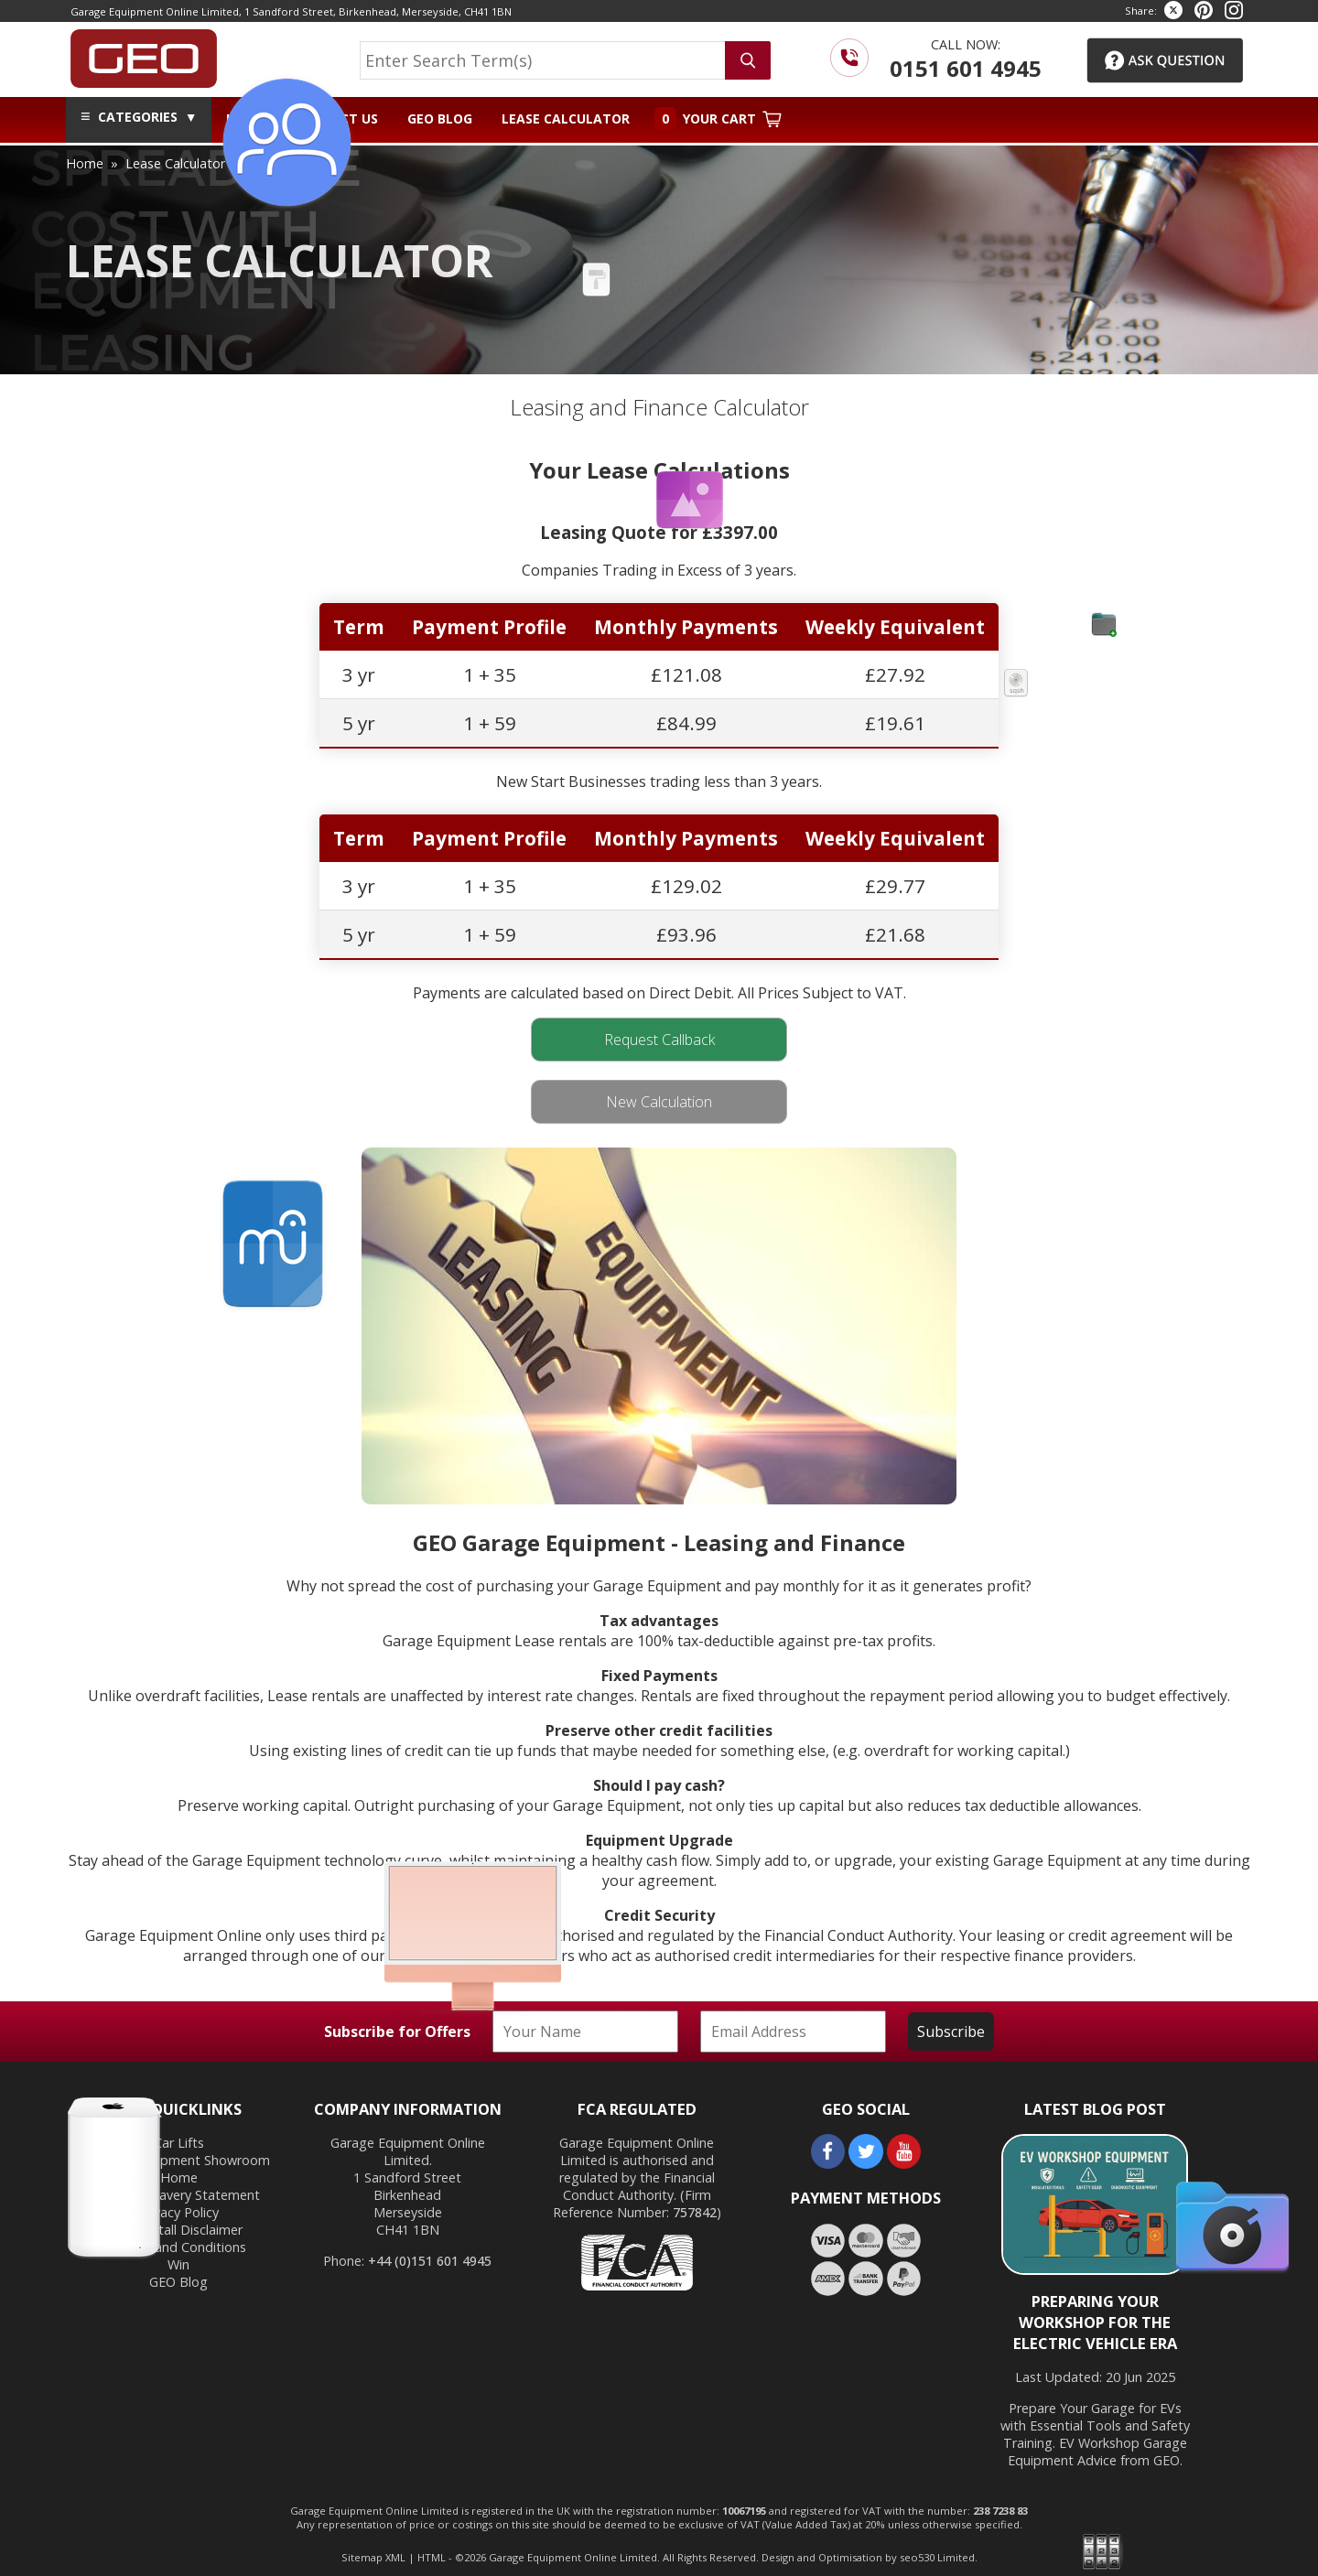 This screenshot has height=2576, width=1318. Describe the element at coordinates (472, 1933) in the screenshot. I see `represents an iMac device in system settings` at that location.